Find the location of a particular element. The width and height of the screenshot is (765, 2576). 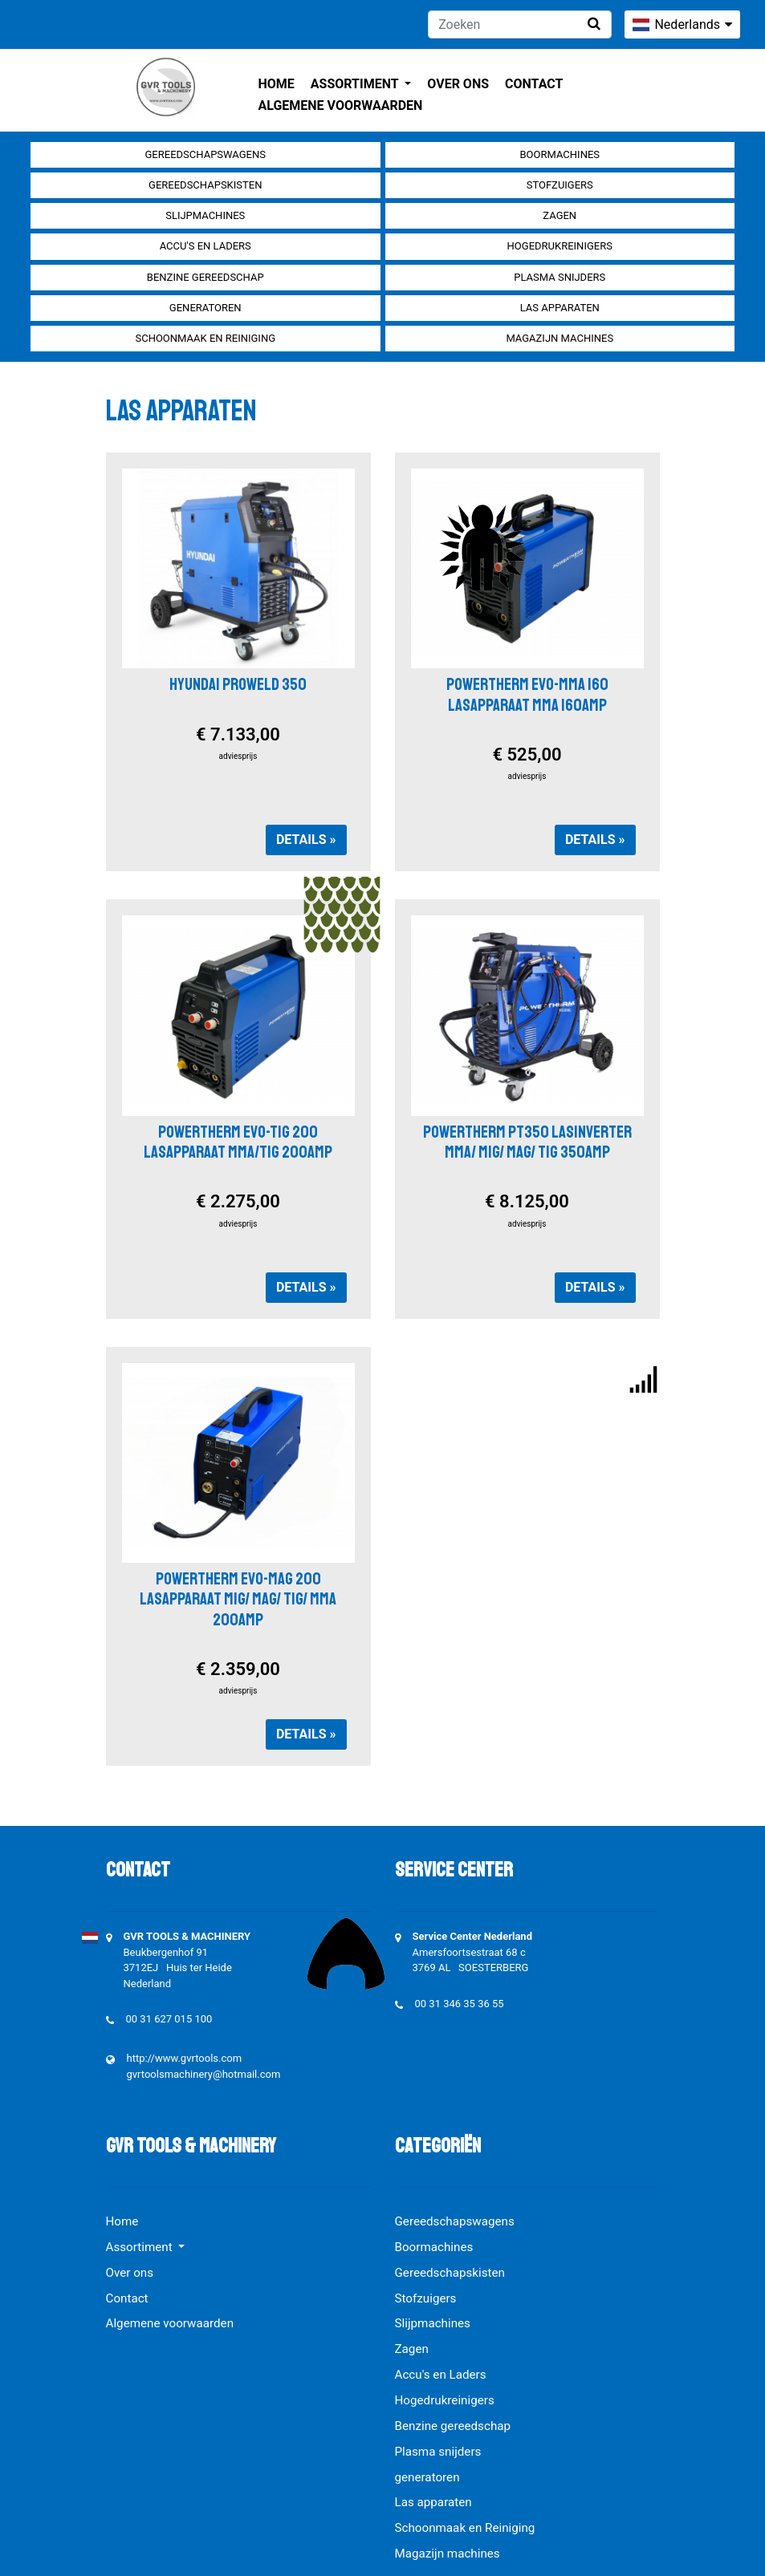

activate frost aura ability is located at coordinates (482, 547).